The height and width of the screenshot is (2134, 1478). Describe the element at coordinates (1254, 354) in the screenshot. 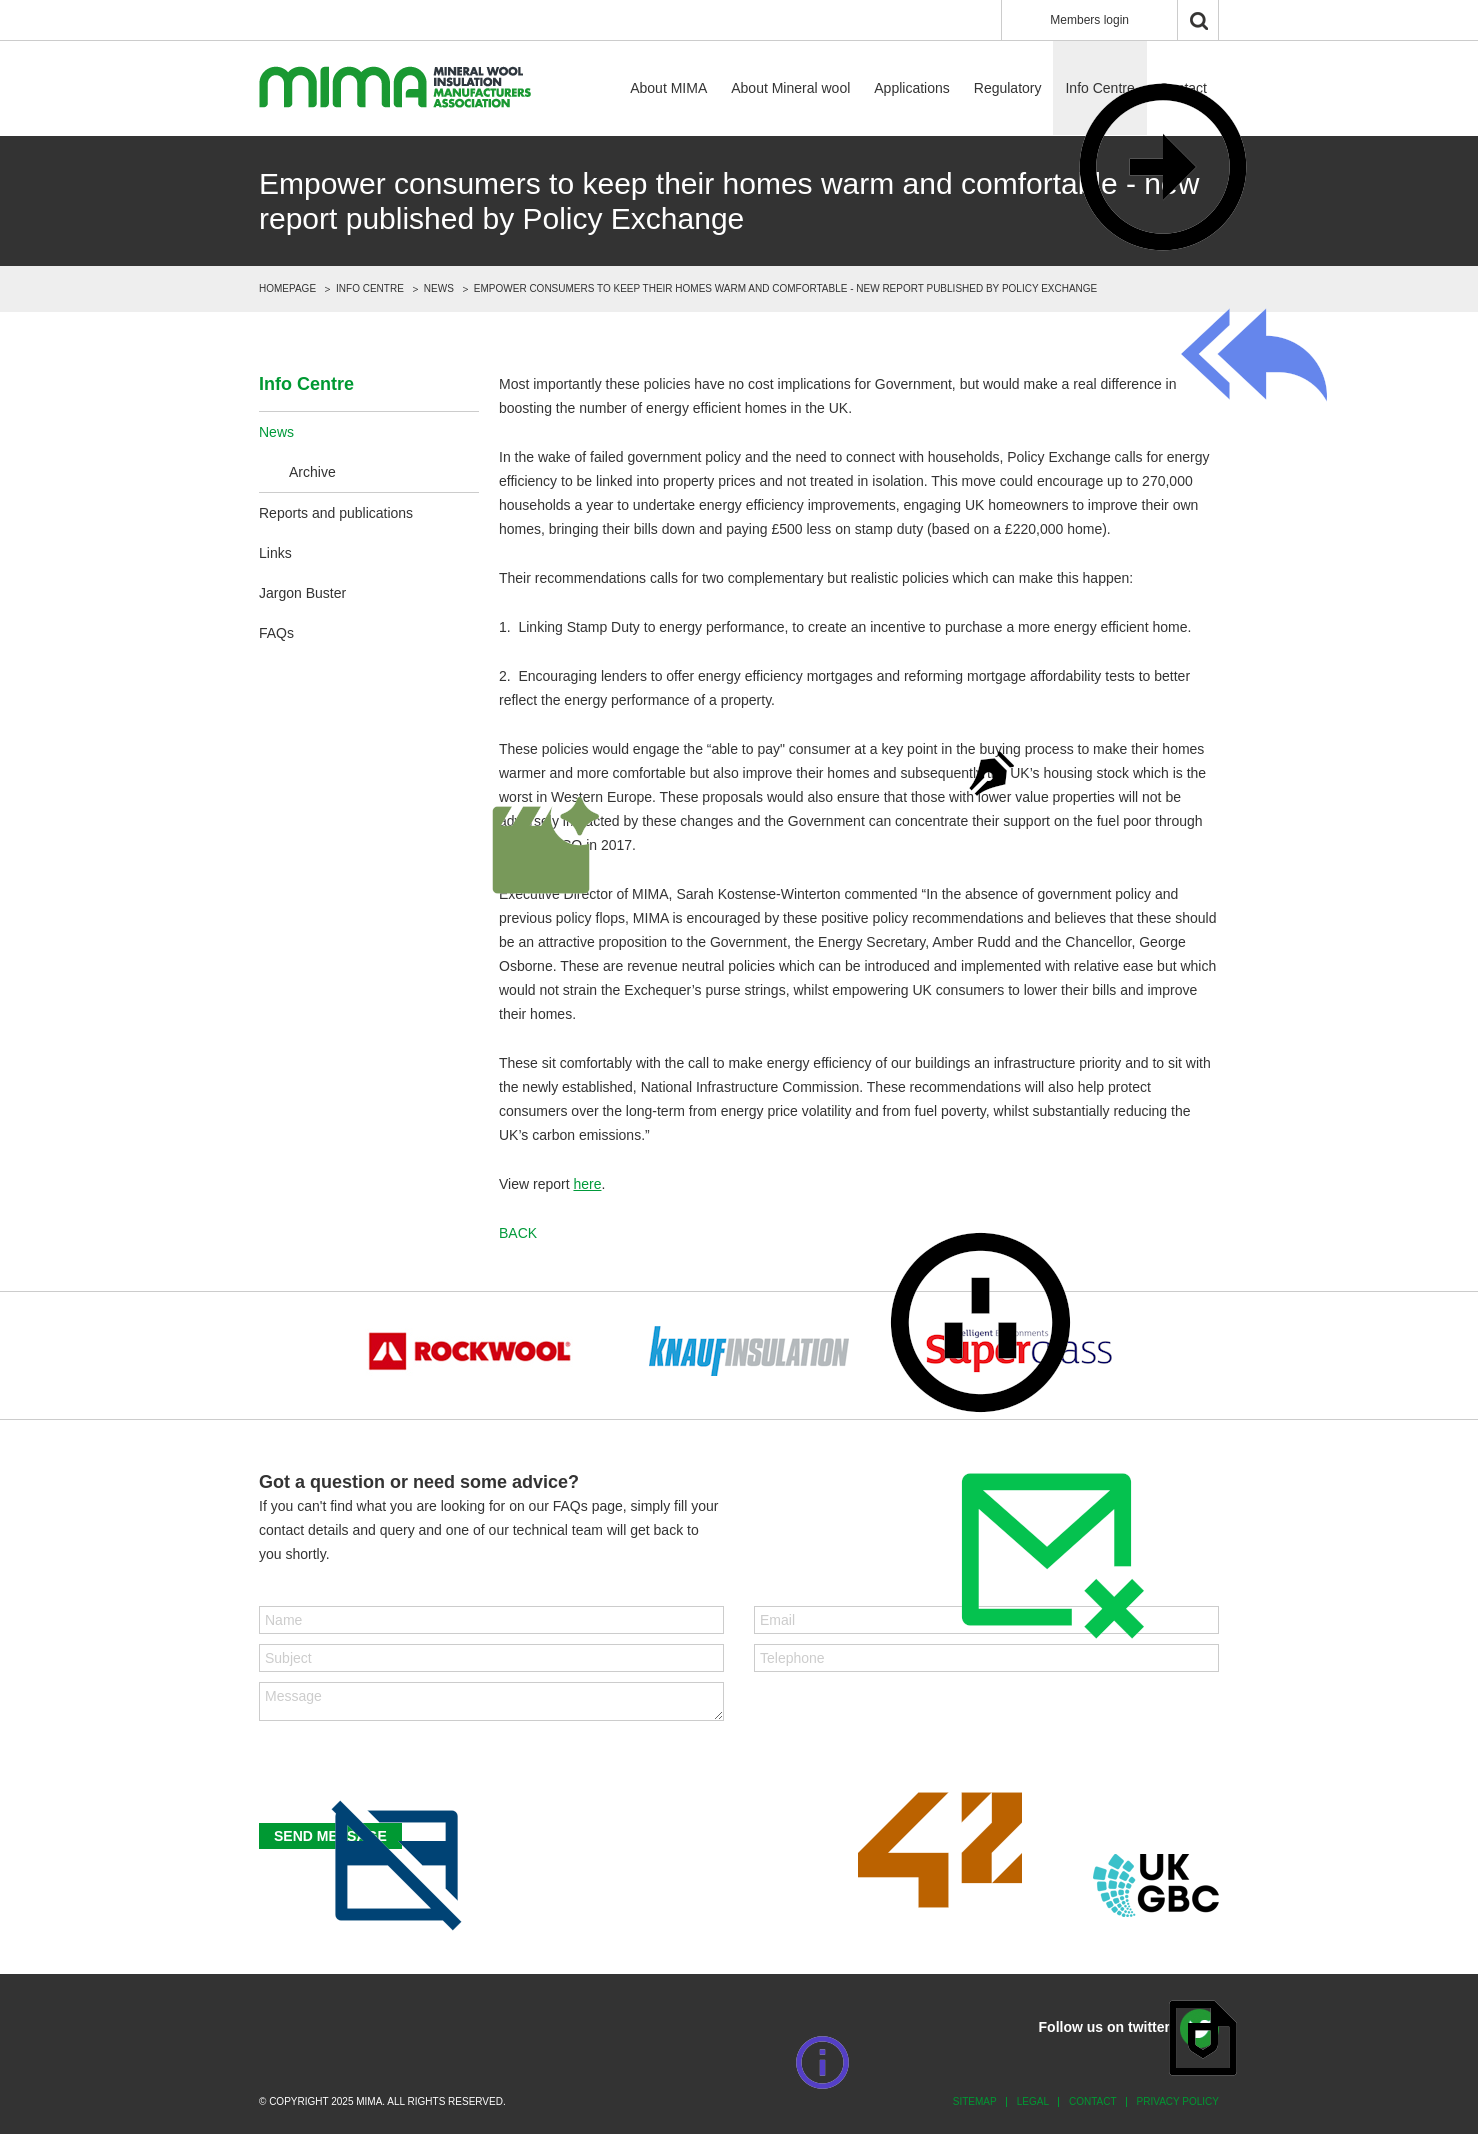

I see `reply to all recipients` at that location.